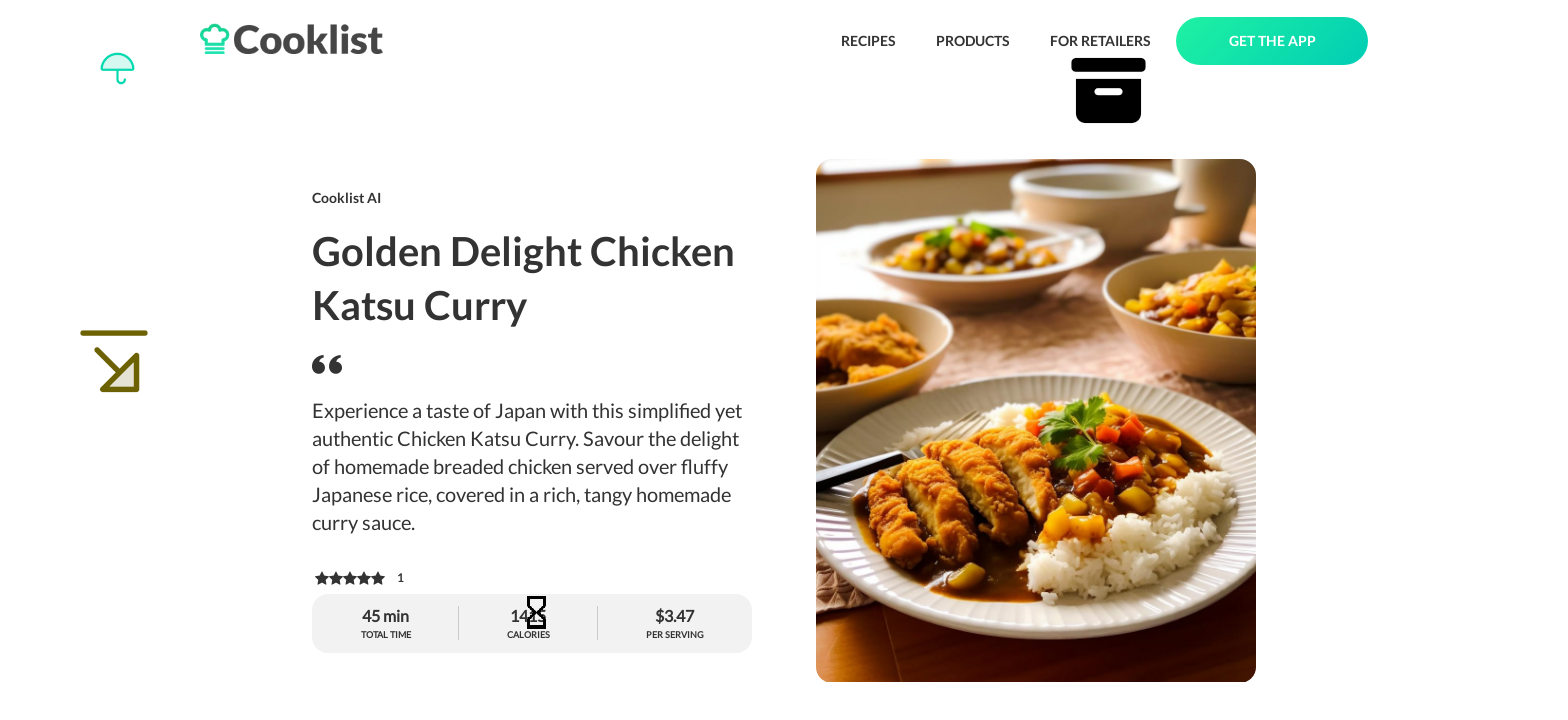  Describe the element at coordinates (117, 68) in the screenshot. I see `indicates weather protection or rain forecast` at that location.